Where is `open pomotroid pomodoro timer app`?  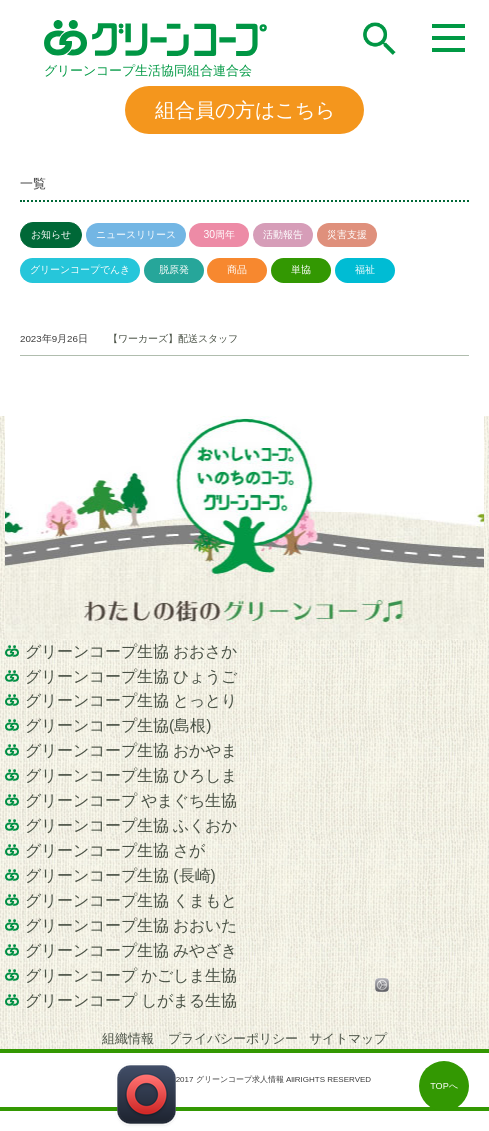
open pomotroid pomodoro timer app is located at coordinates (146, 1094).